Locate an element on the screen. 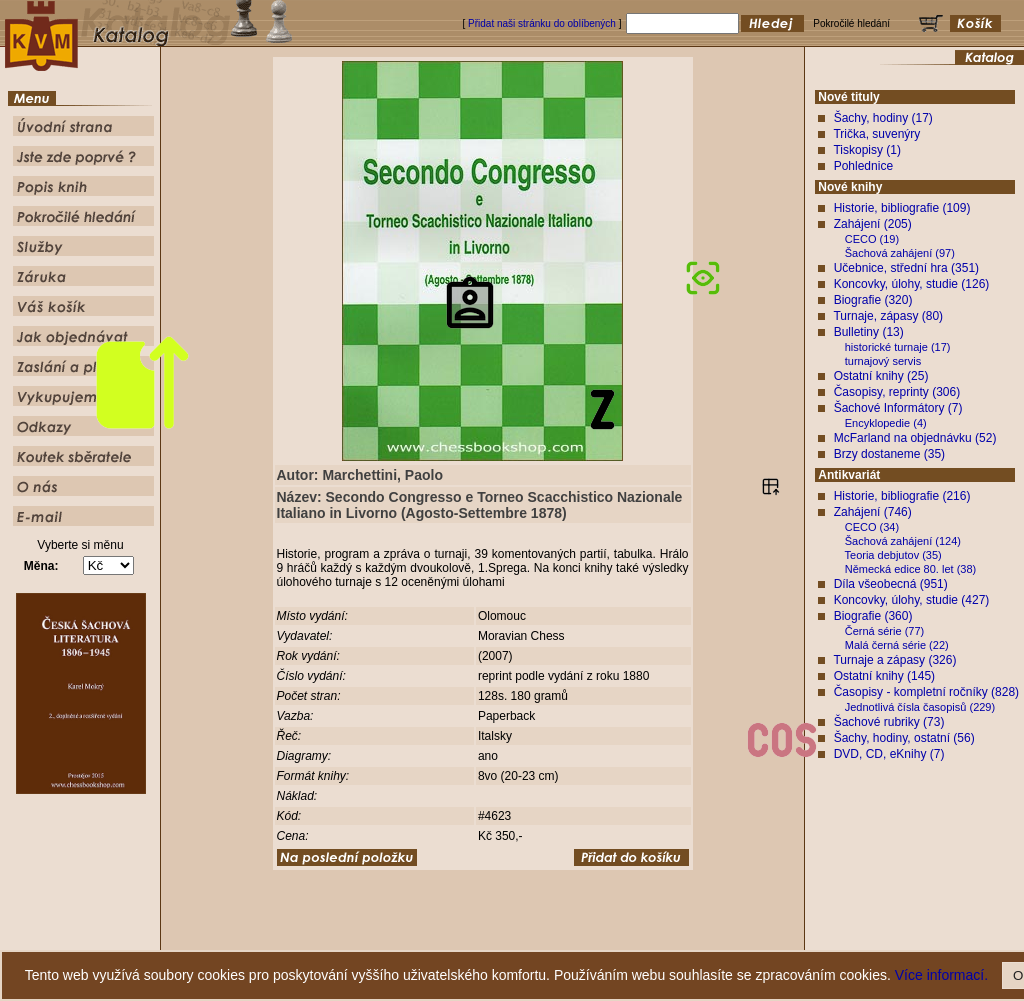 This screenshot has height=1001, width=1024. auto-fit content to top of container is located at coordinates (140, 385).